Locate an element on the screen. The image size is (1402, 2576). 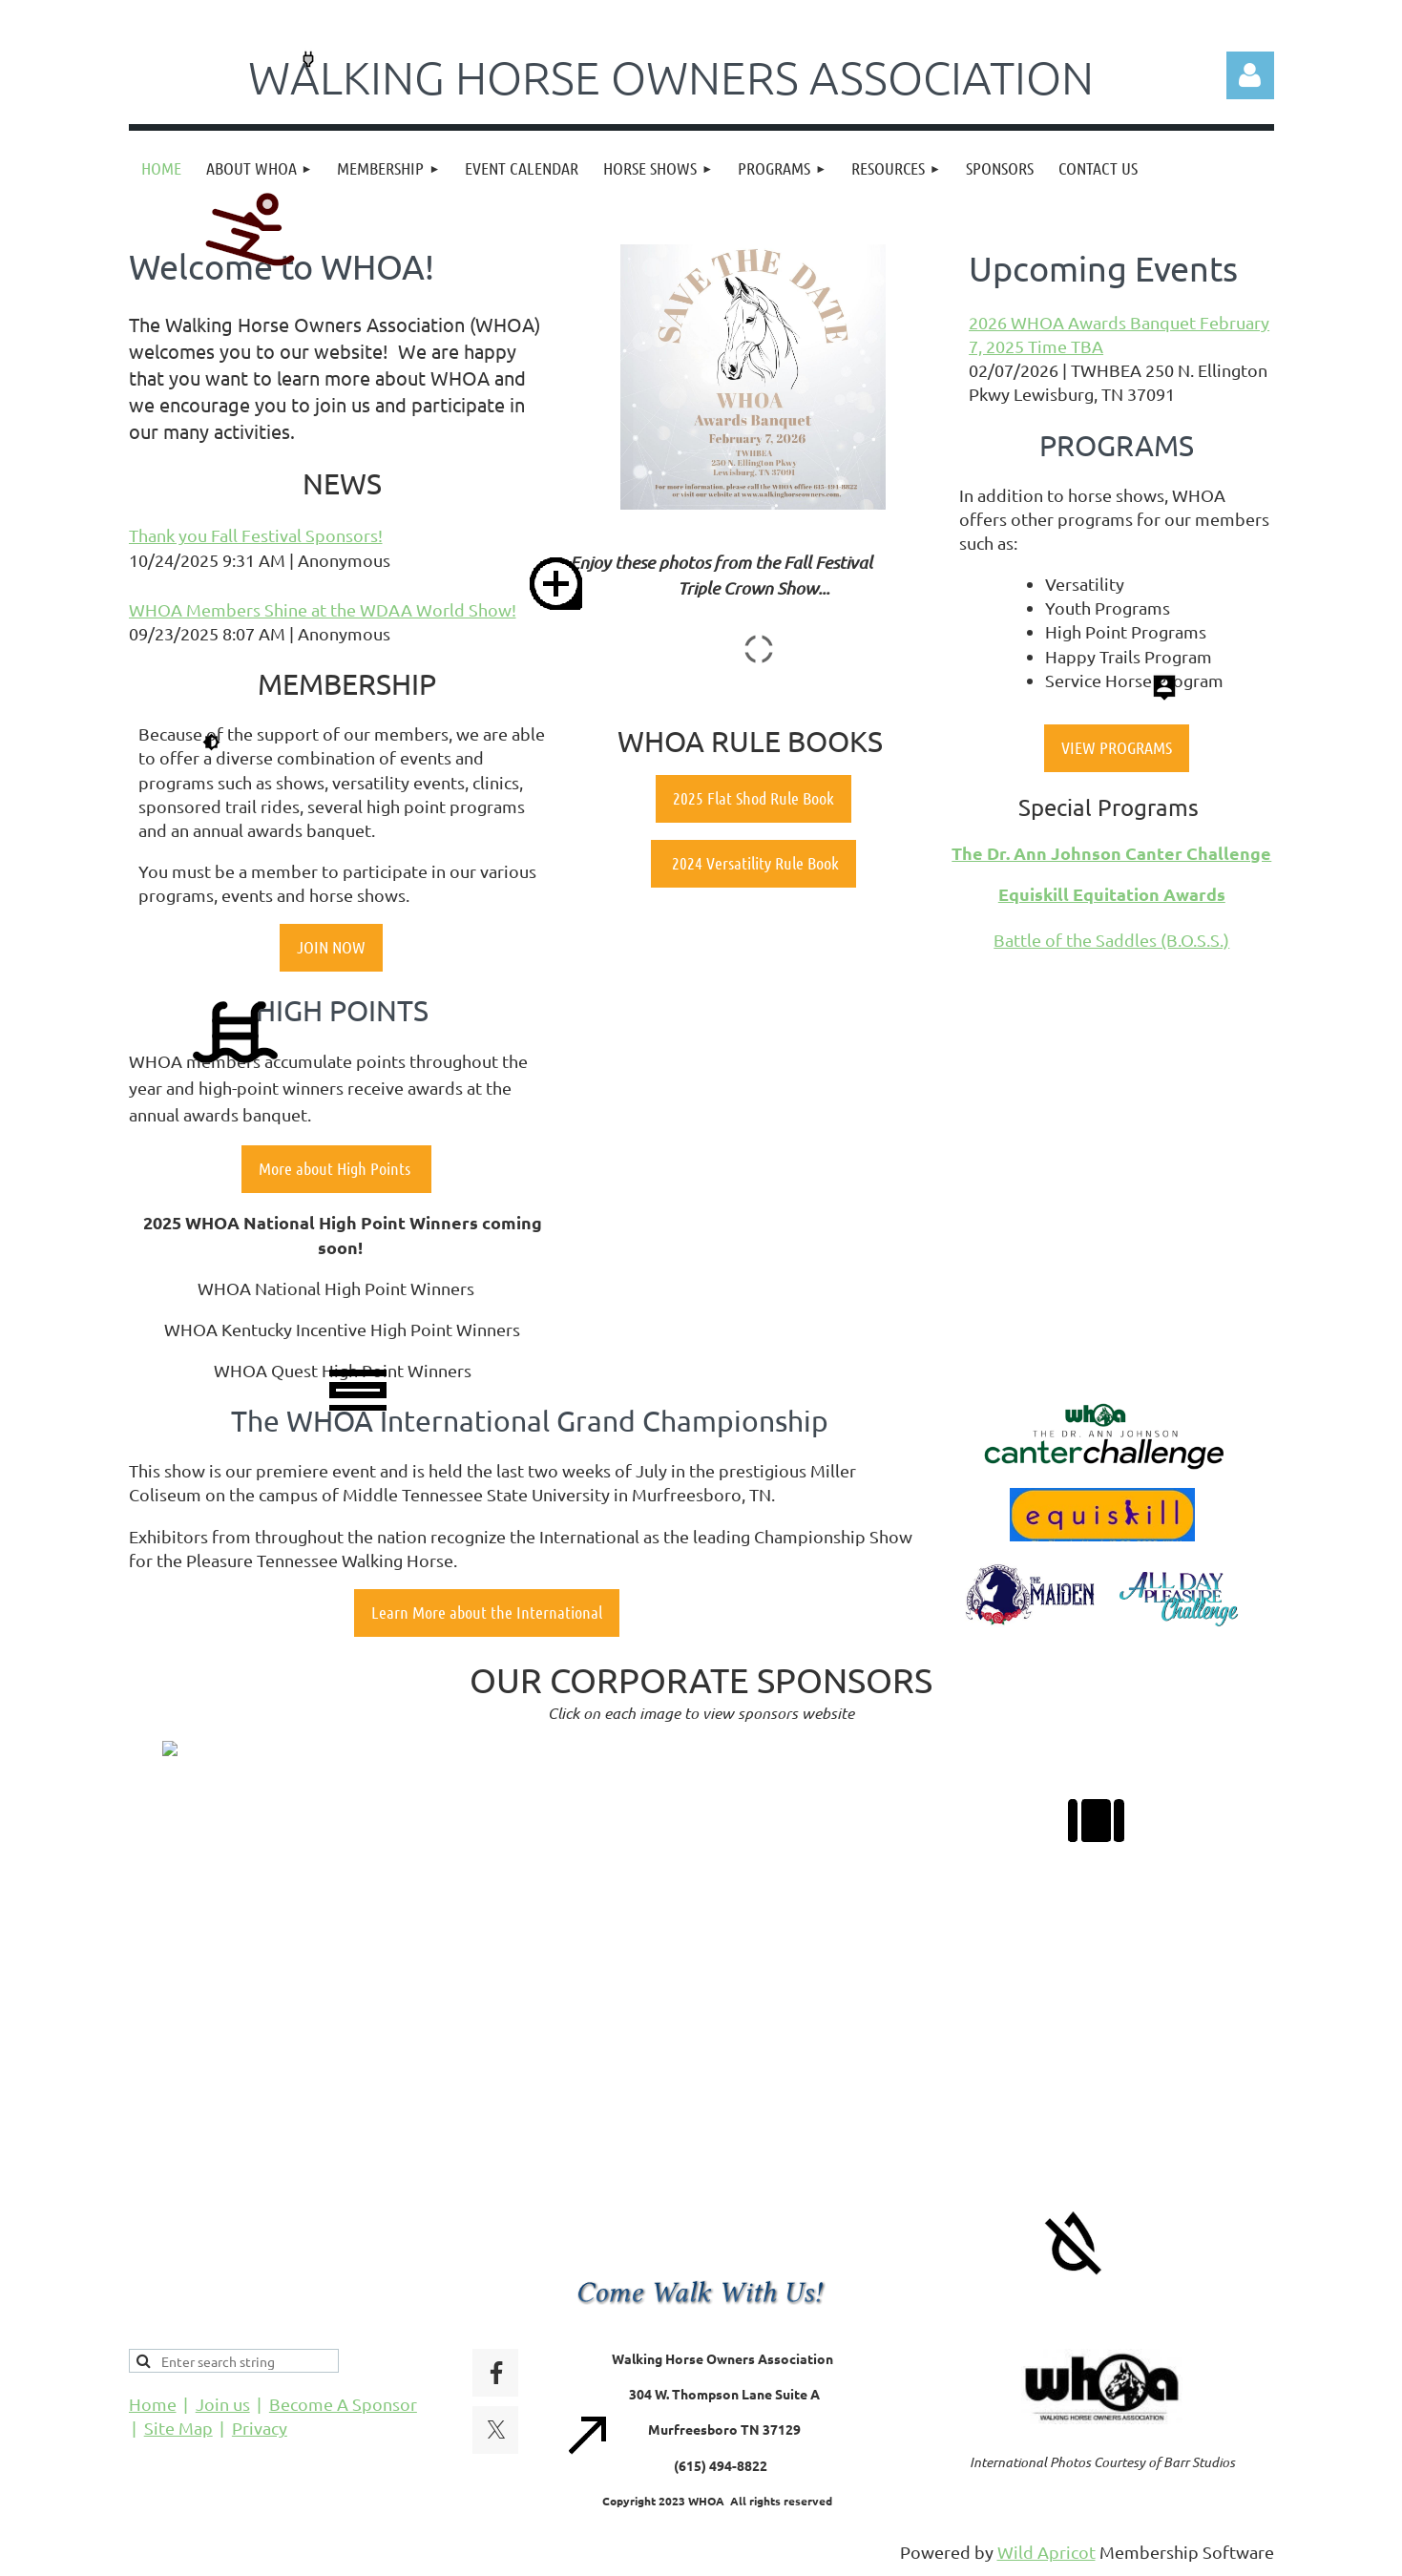
adjust screen brightness level is located at coordinates (211, 742).